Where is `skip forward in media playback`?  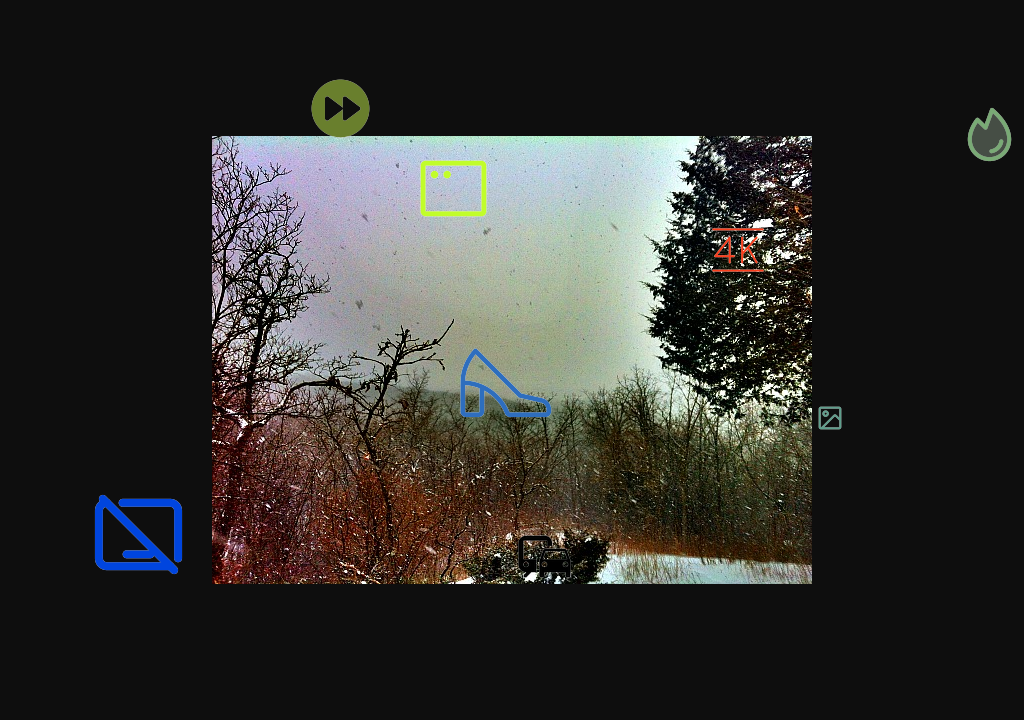 skip forward in media playback is located at coordinates (340, 108).